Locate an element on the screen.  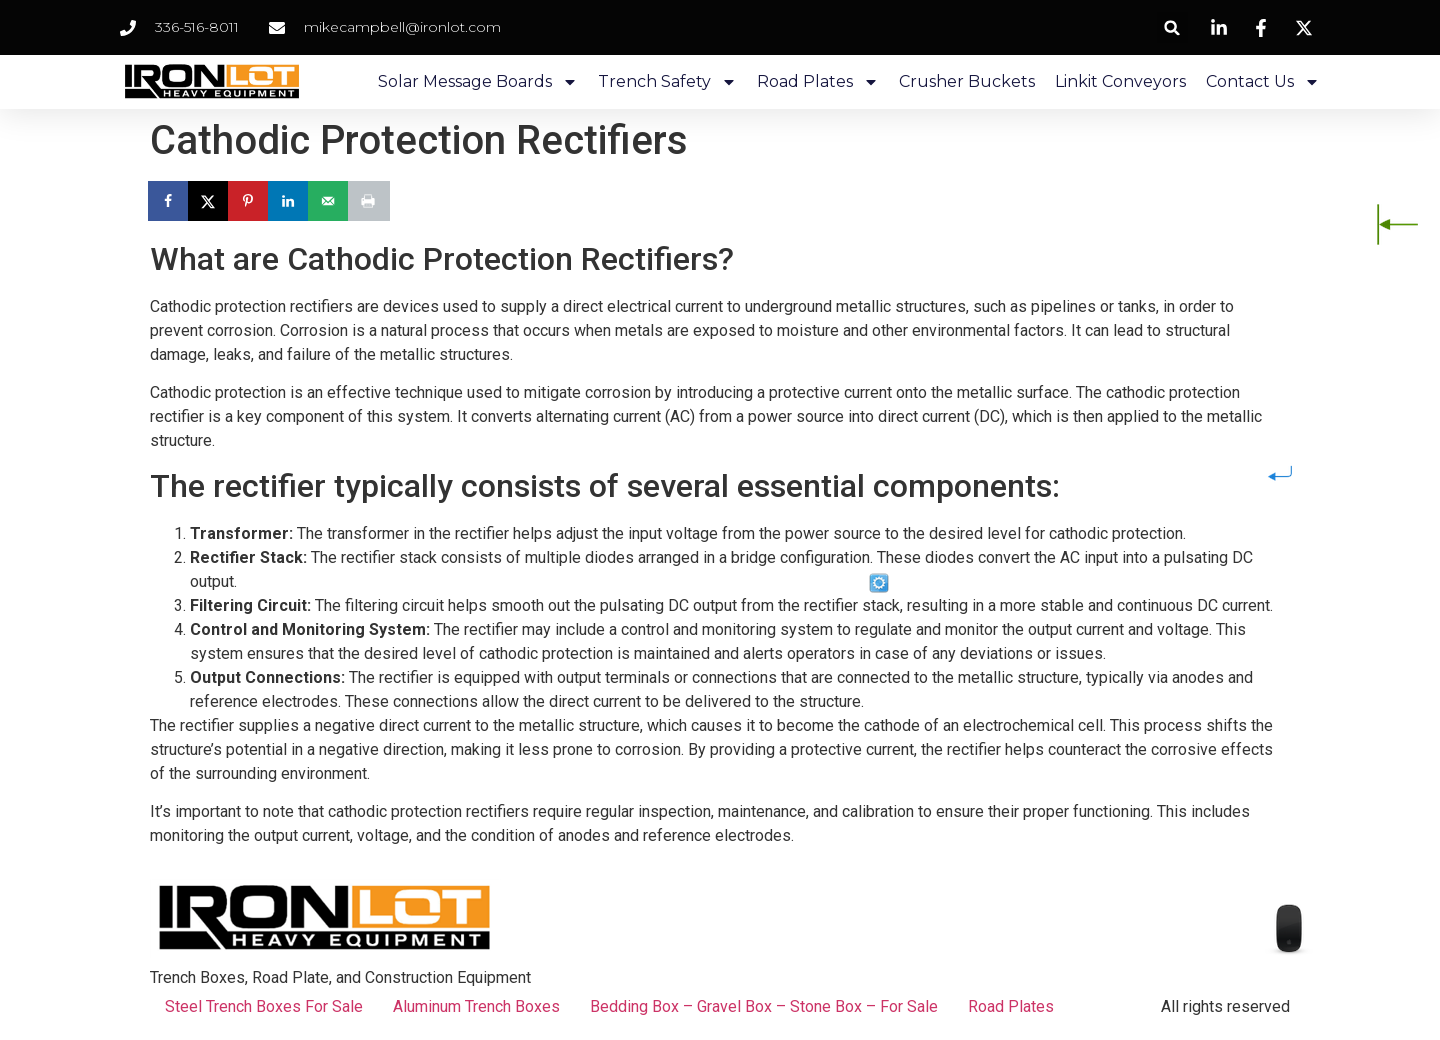
go to the first item in a list or sequence is located at coordinates (1397, 224).